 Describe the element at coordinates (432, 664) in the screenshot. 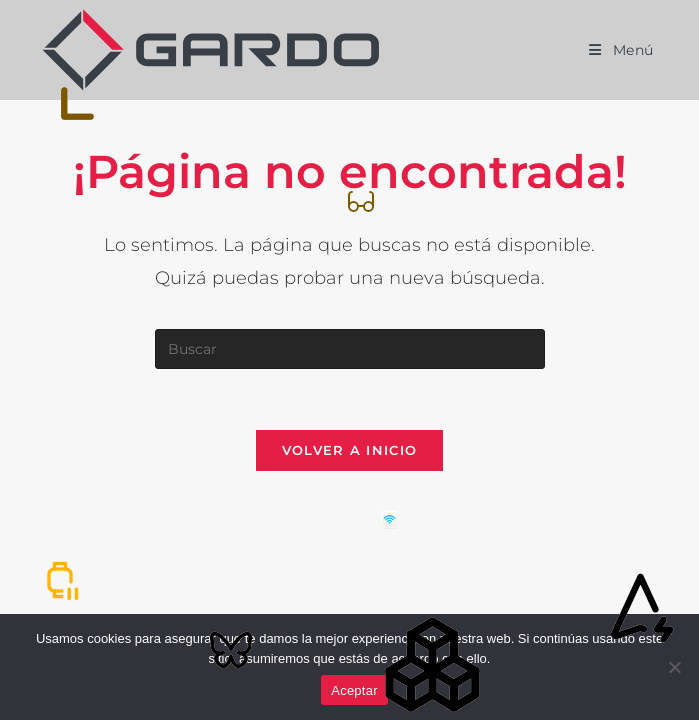

I see `view all packages or deliveries` at that location.